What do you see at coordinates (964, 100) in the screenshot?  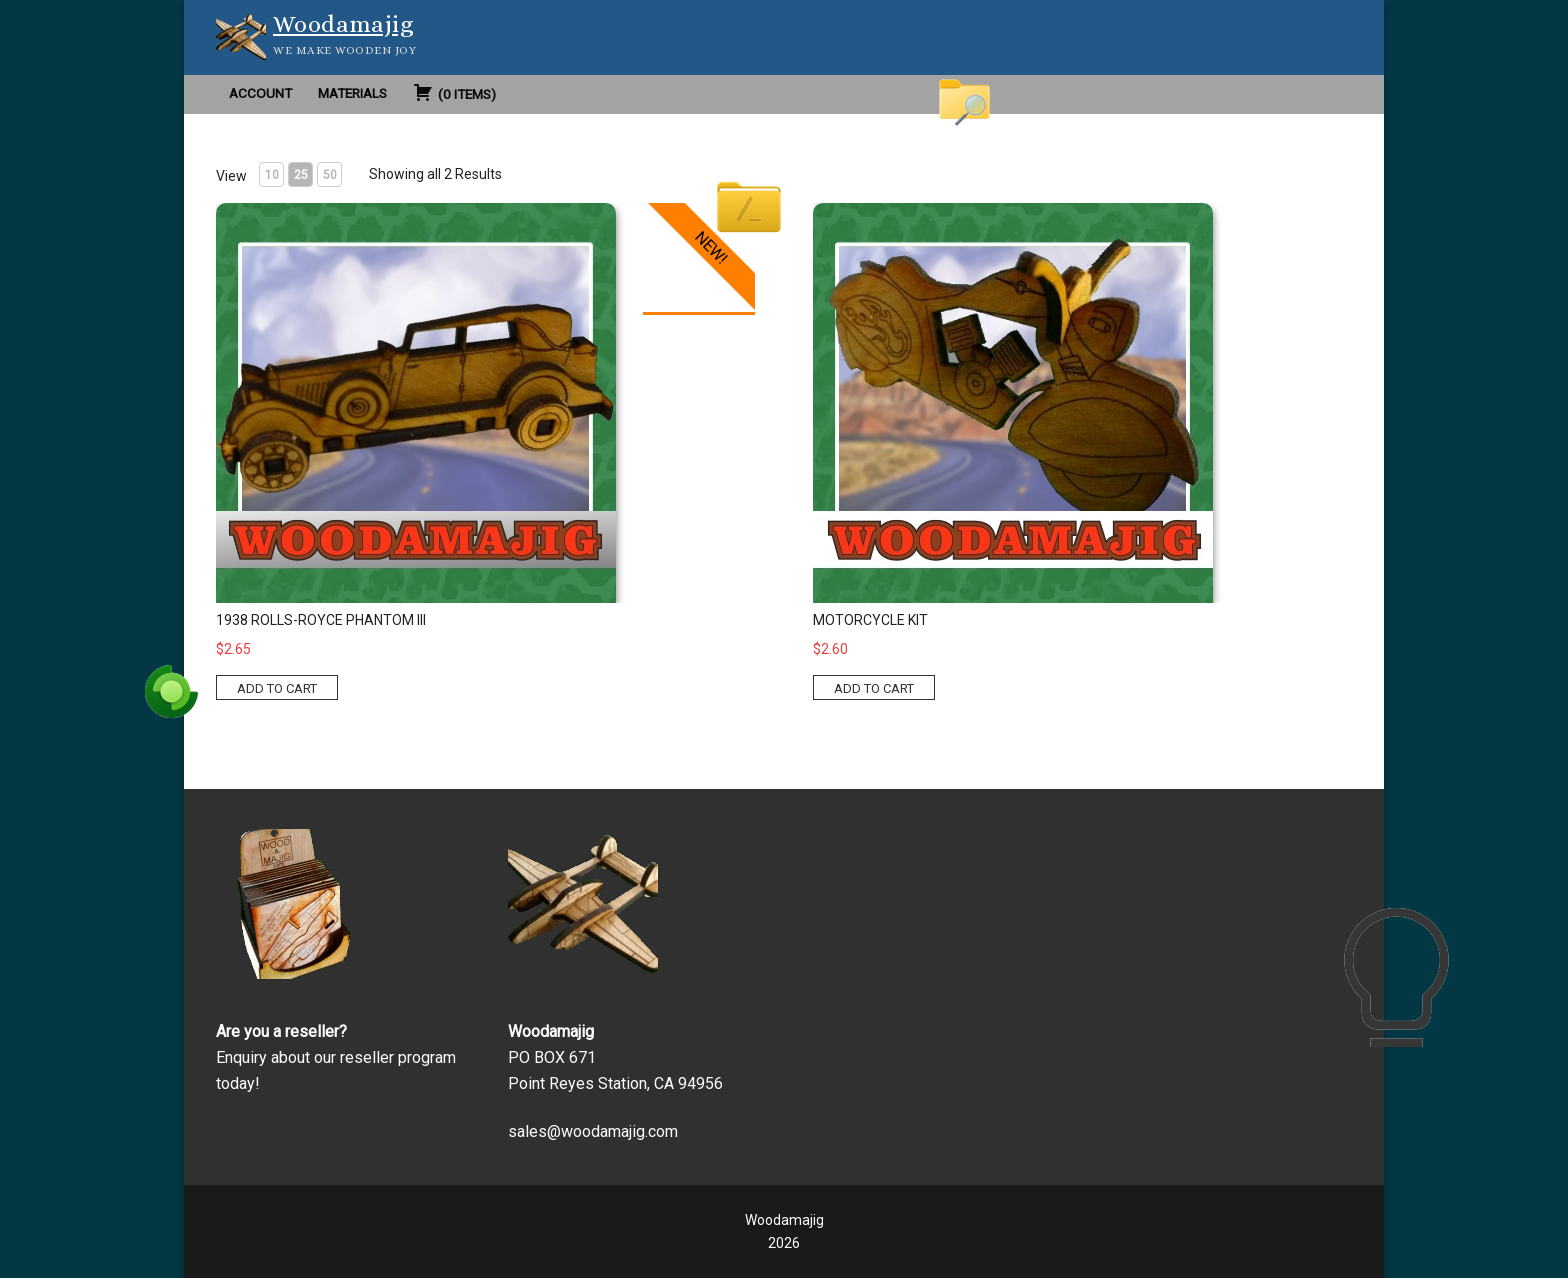 I see `search within folder contents` at bounding box center [964, 100].